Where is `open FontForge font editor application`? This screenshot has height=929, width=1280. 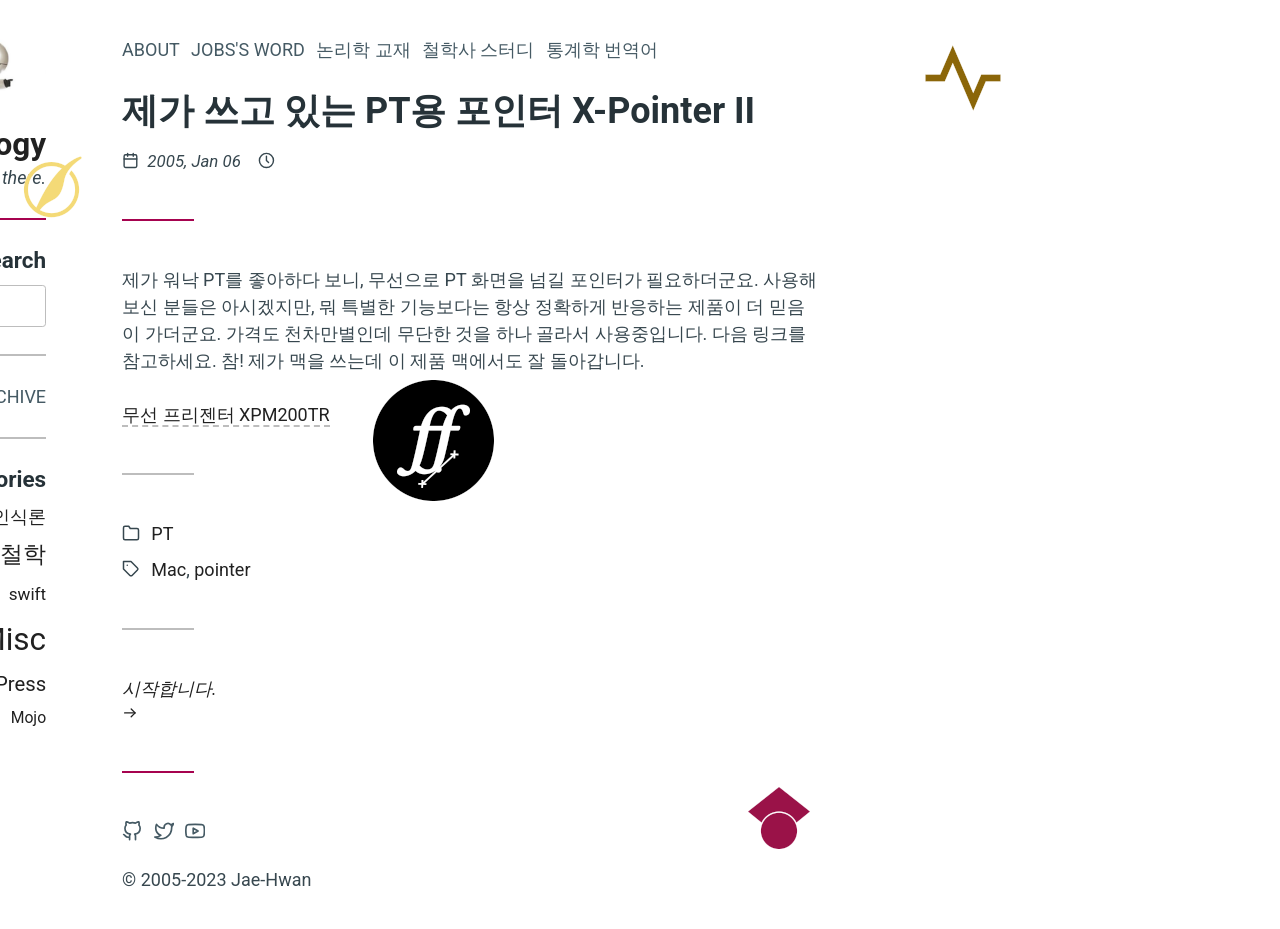
open FontForge font editor application is located at coordinates (433, 440).